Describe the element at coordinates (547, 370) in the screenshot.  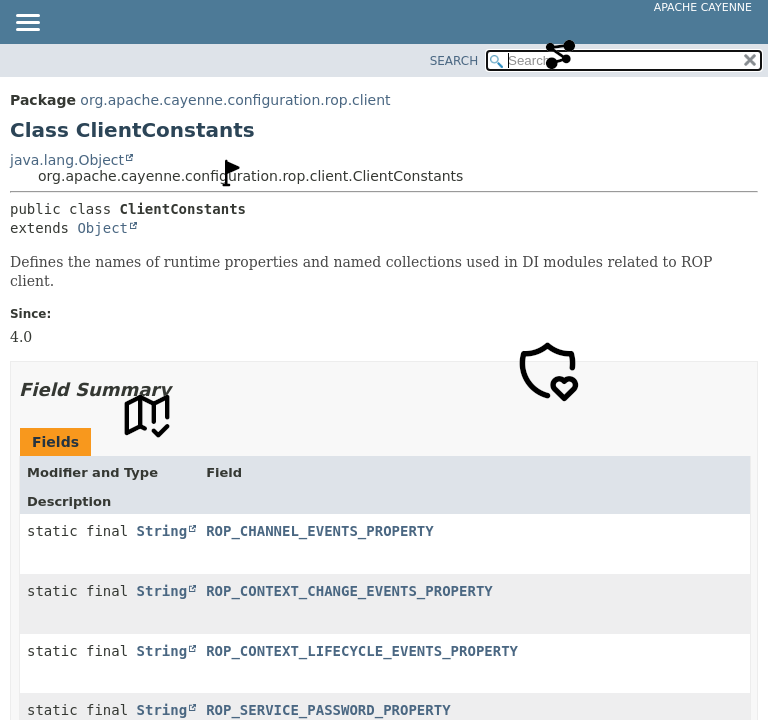
I see `enable health data protection` at that location.